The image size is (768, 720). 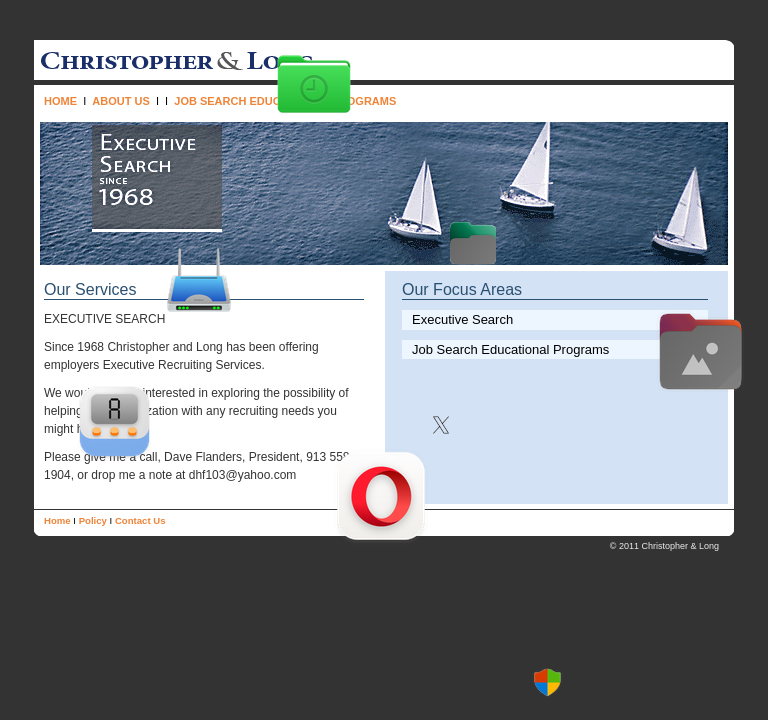 What do you see at coordinates (199, 280) in the screenshot?
I see `network modem or router device status` at bounding box center [199, 280].